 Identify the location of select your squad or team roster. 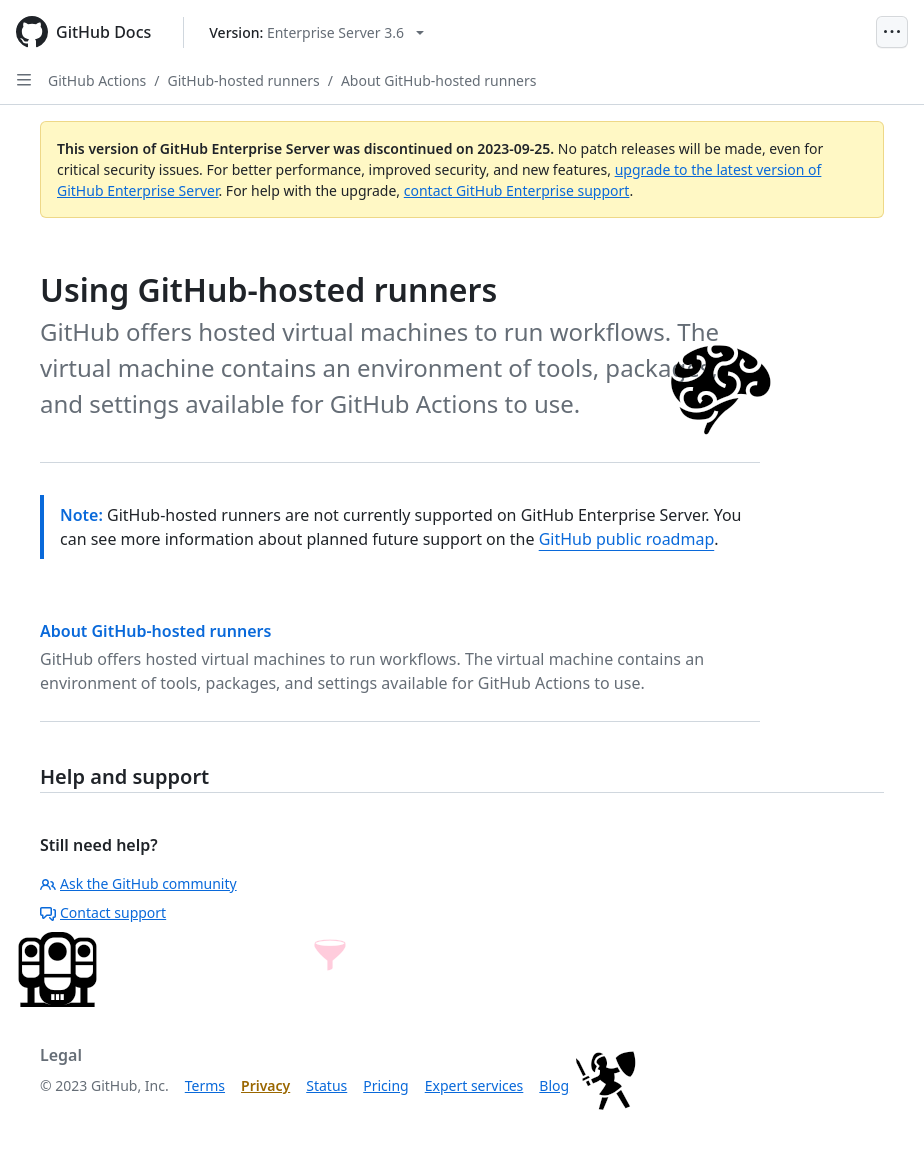
(57, 969).